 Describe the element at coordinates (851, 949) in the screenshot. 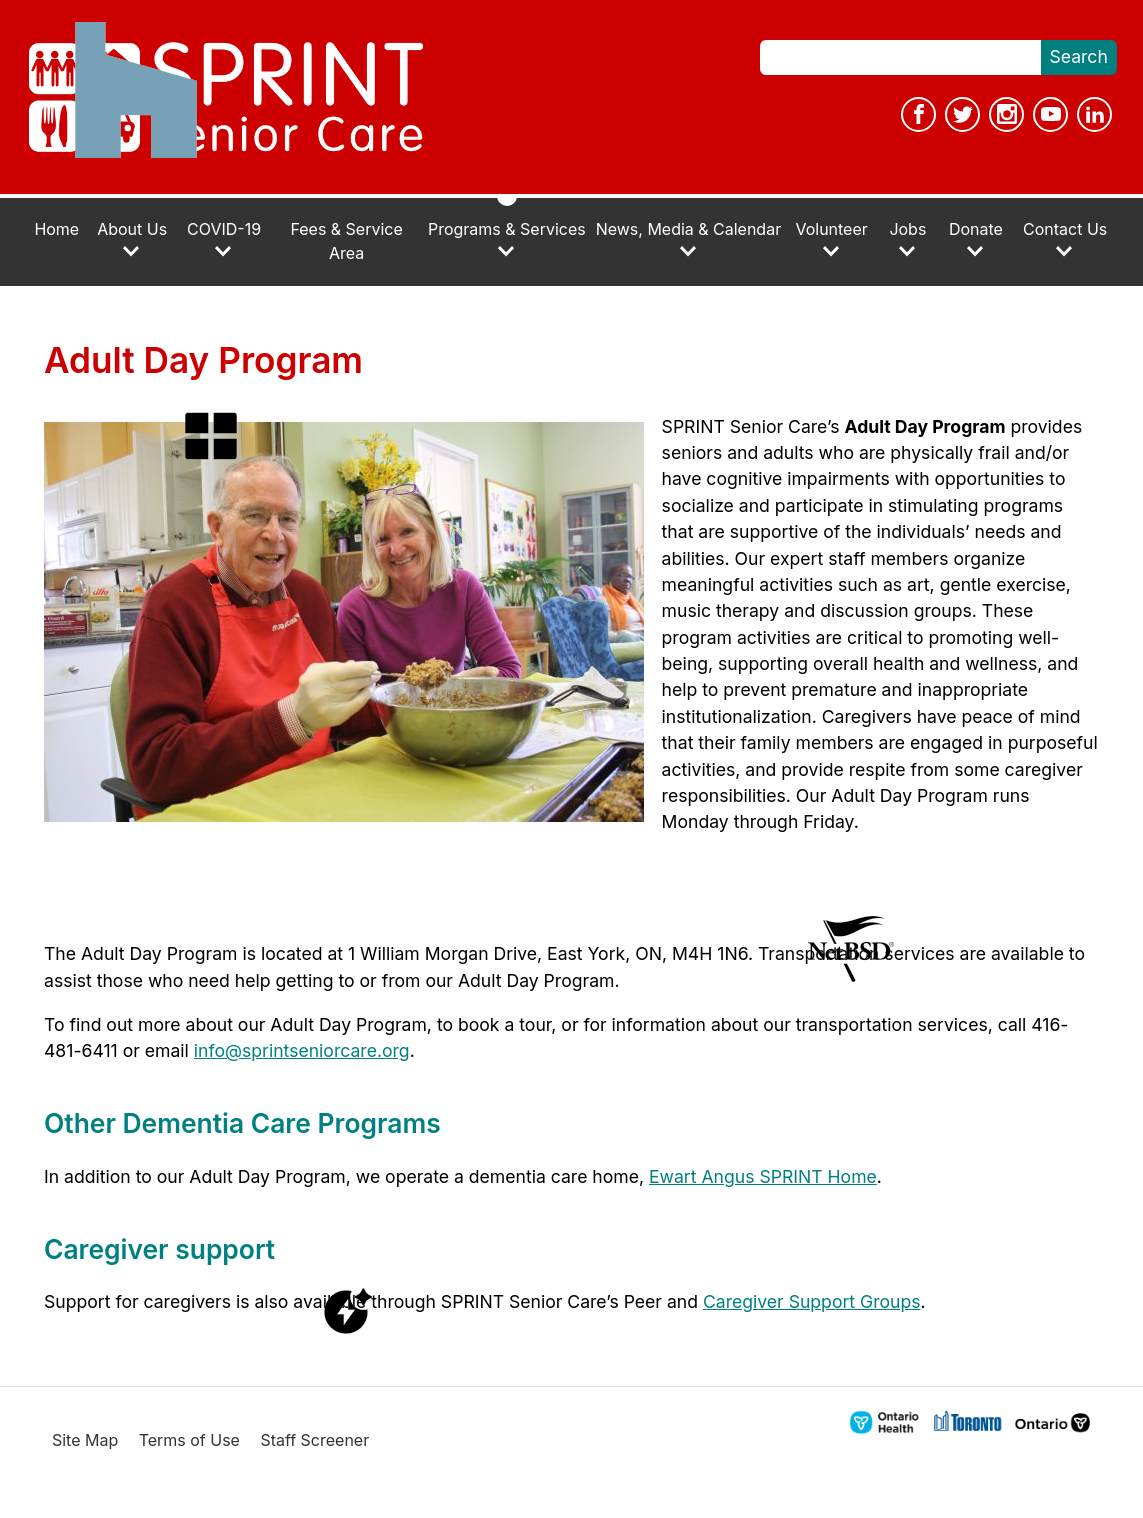

I see `NetBSD operating system logo` at that location.